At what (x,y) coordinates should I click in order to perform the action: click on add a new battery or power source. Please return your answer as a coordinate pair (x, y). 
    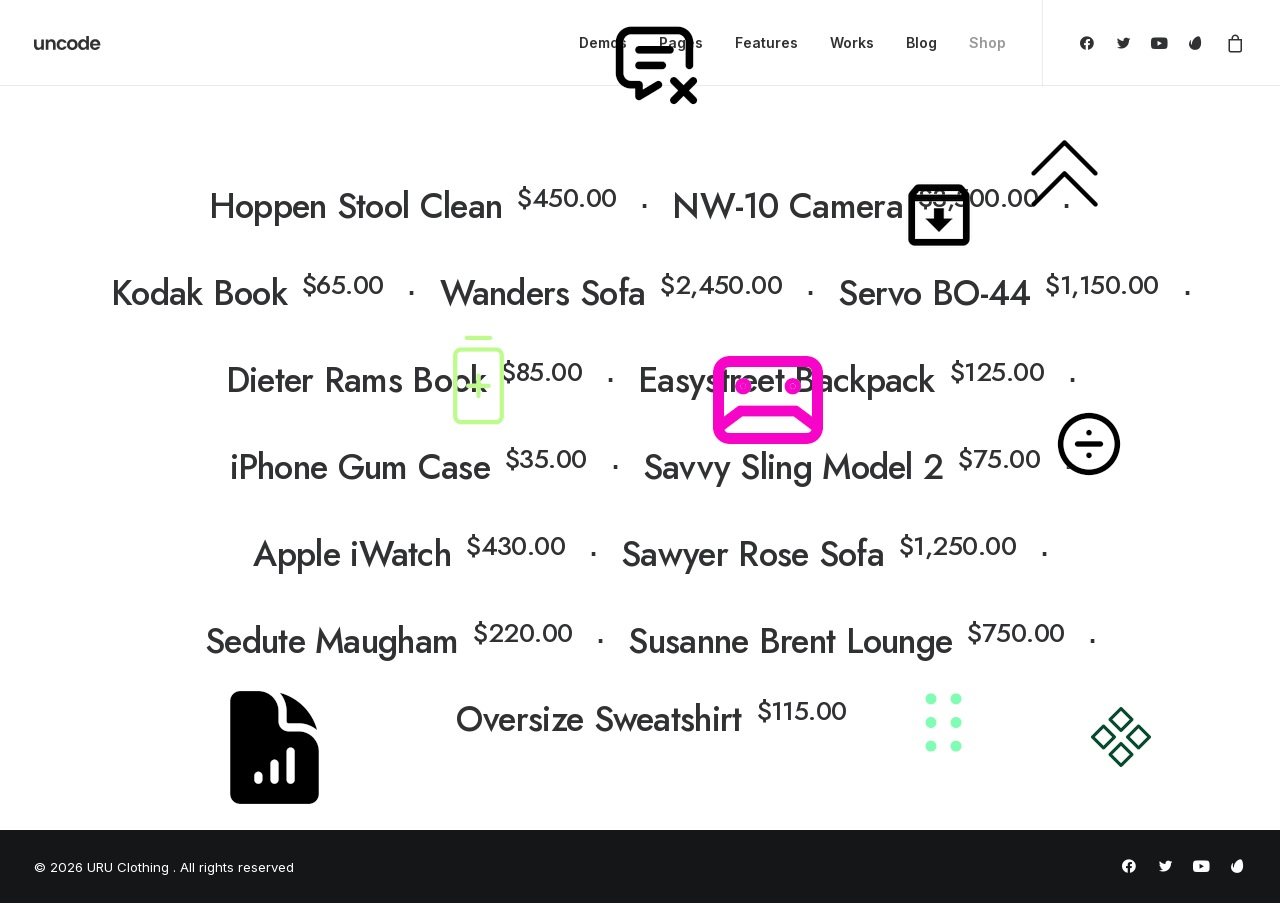
    Looking at the image, I should click on (478, 381).